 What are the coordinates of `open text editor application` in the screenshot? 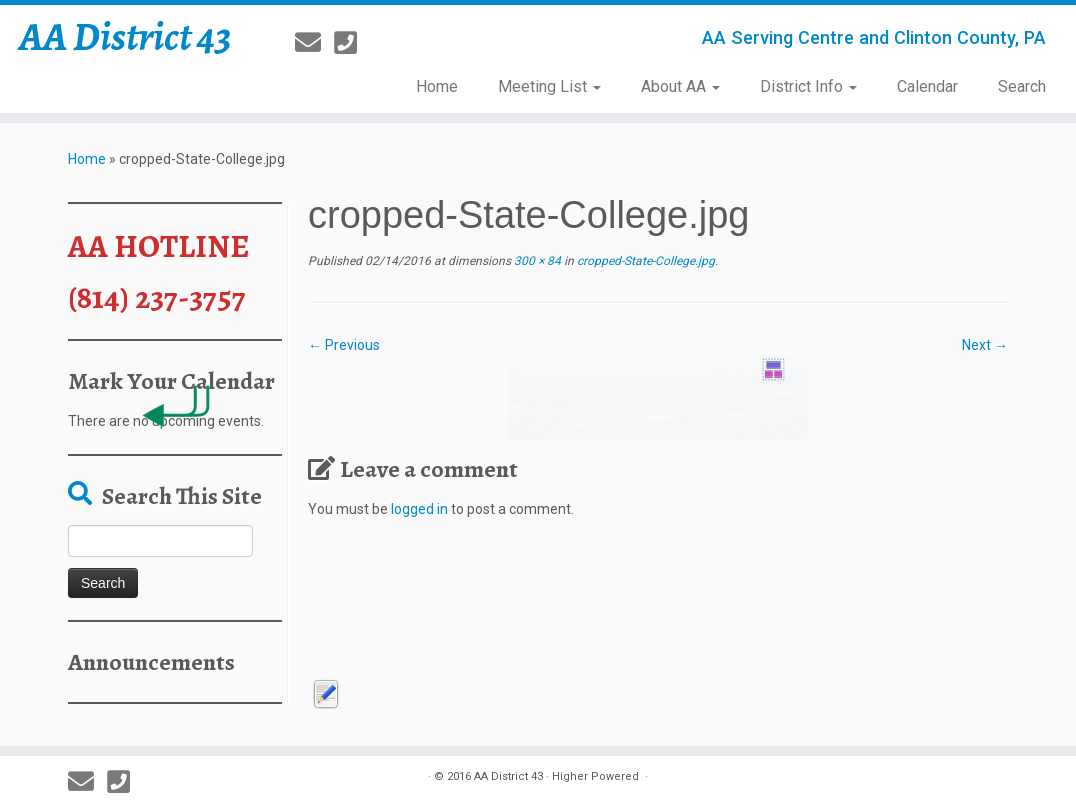 It's located at (326, 694).